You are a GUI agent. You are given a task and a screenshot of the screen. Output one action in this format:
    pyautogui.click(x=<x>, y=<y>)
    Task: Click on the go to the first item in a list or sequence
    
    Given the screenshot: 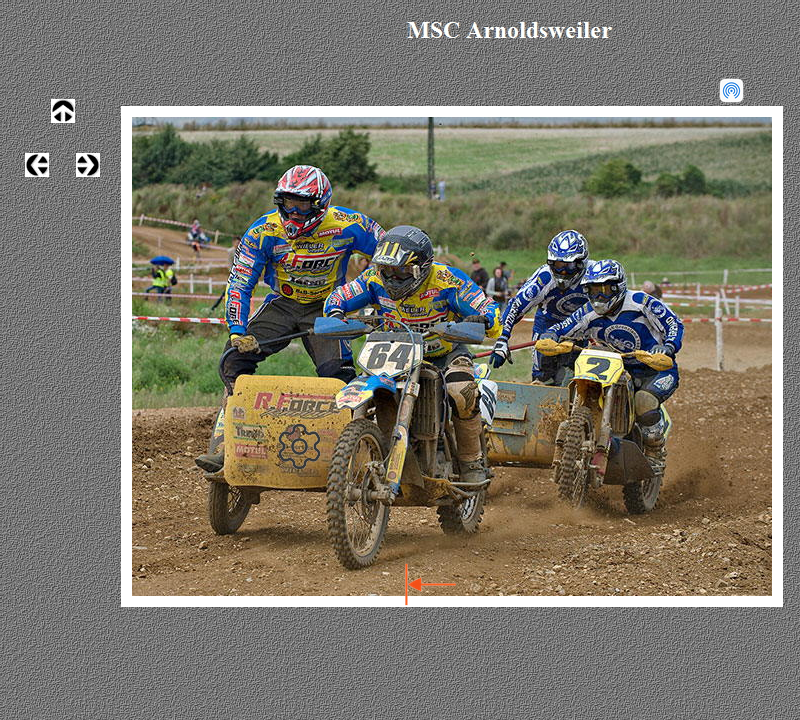 What is the action you would take?
    pyautogui.click(x=430, y=584)
    